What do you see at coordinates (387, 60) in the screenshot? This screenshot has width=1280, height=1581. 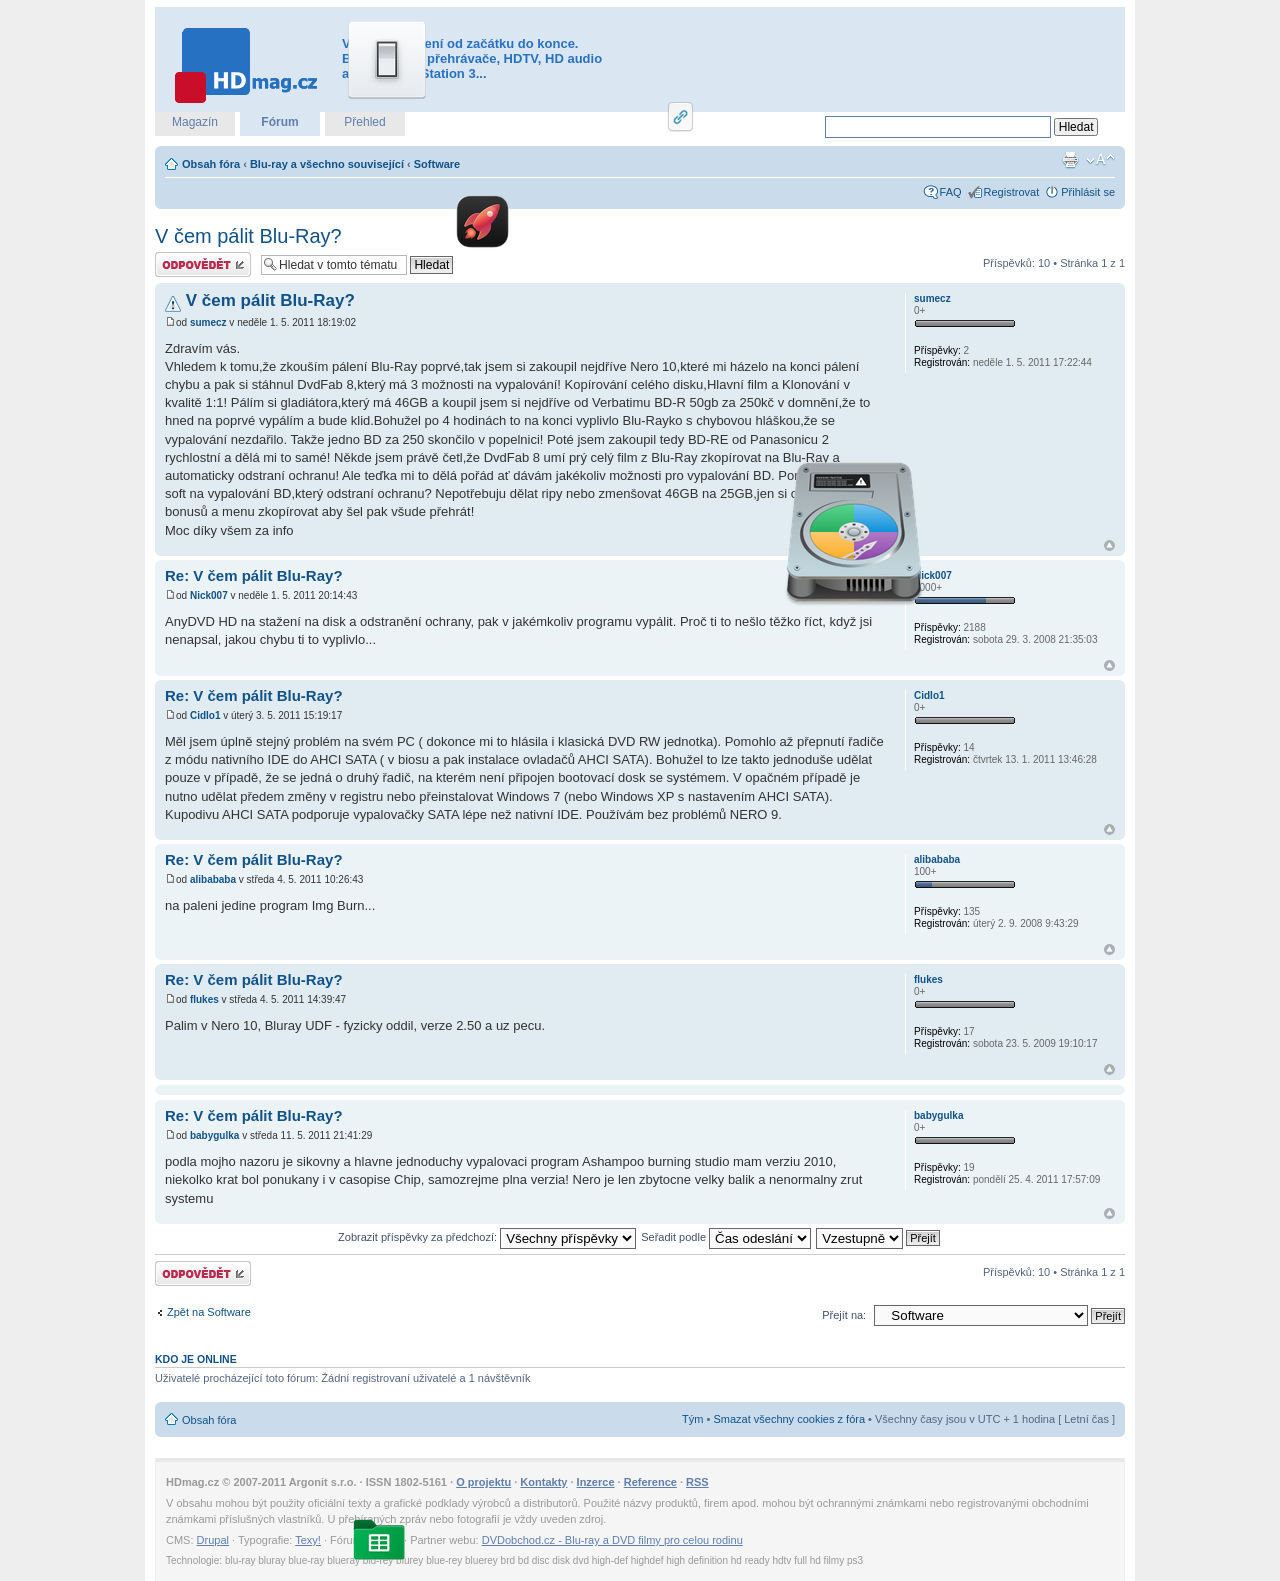 I see `access general system settings` at bounding box center [387, 60].